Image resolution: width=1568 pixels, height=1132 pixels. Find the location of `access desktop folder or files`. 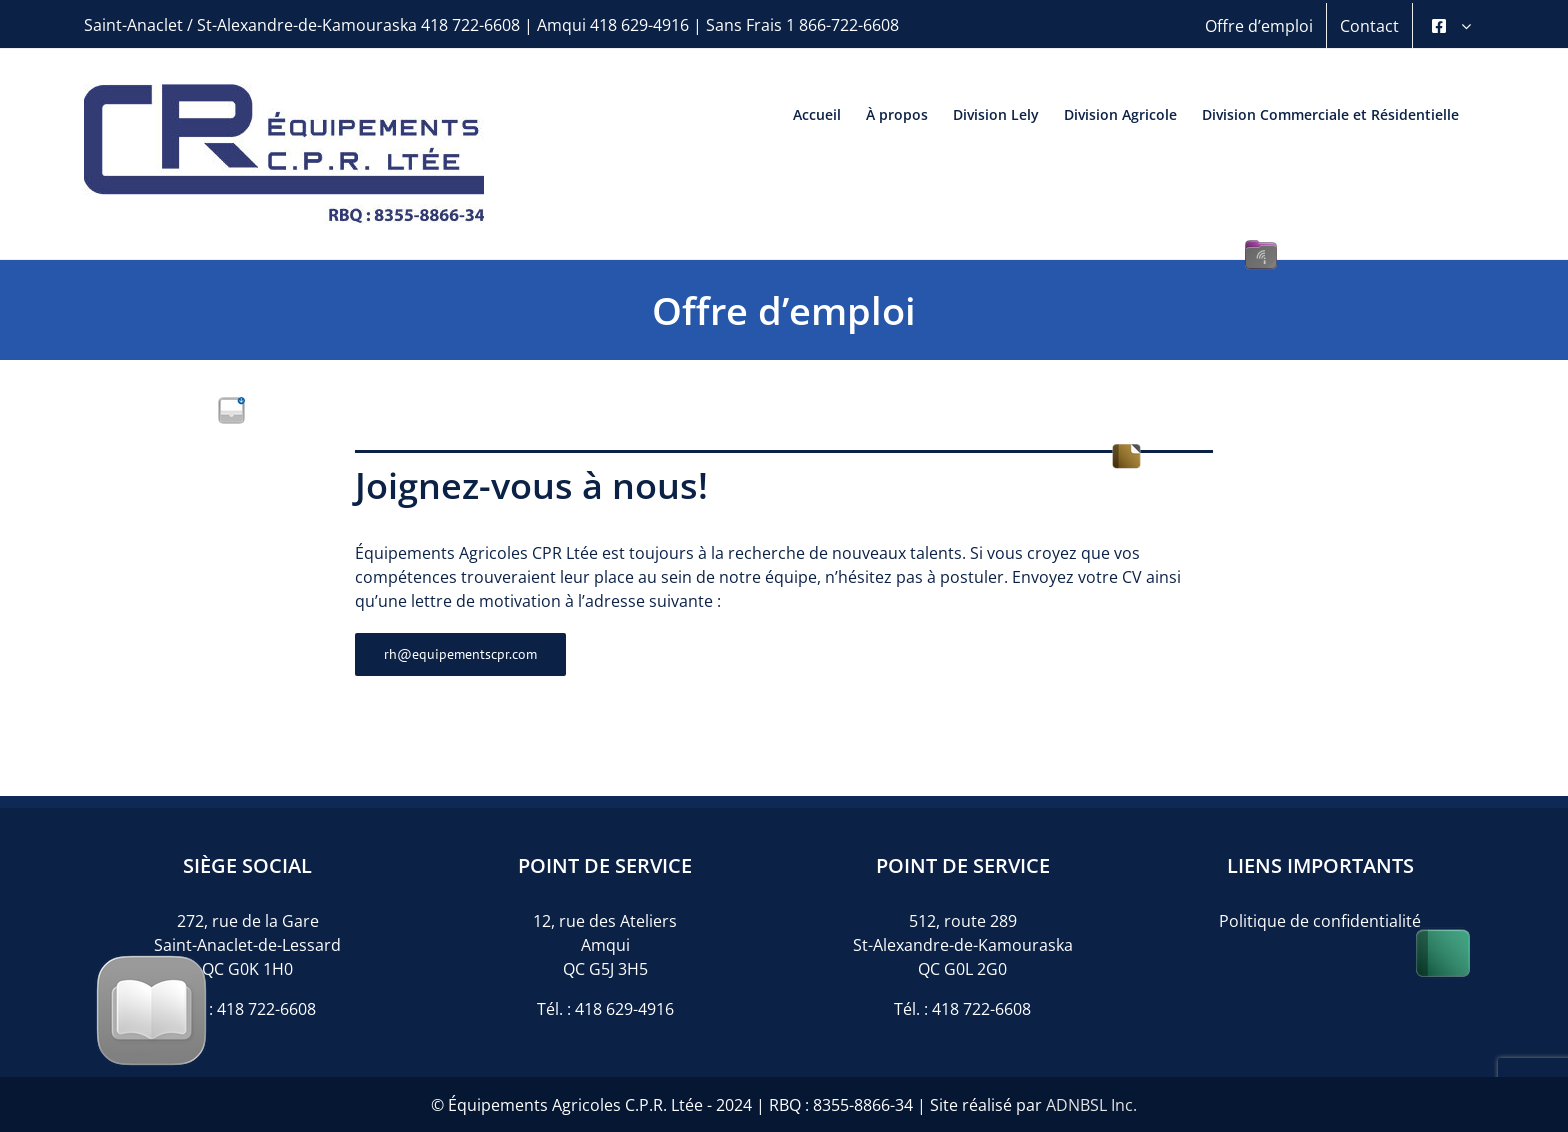

access desktop folder or files is located at coordinates (1443, 952).